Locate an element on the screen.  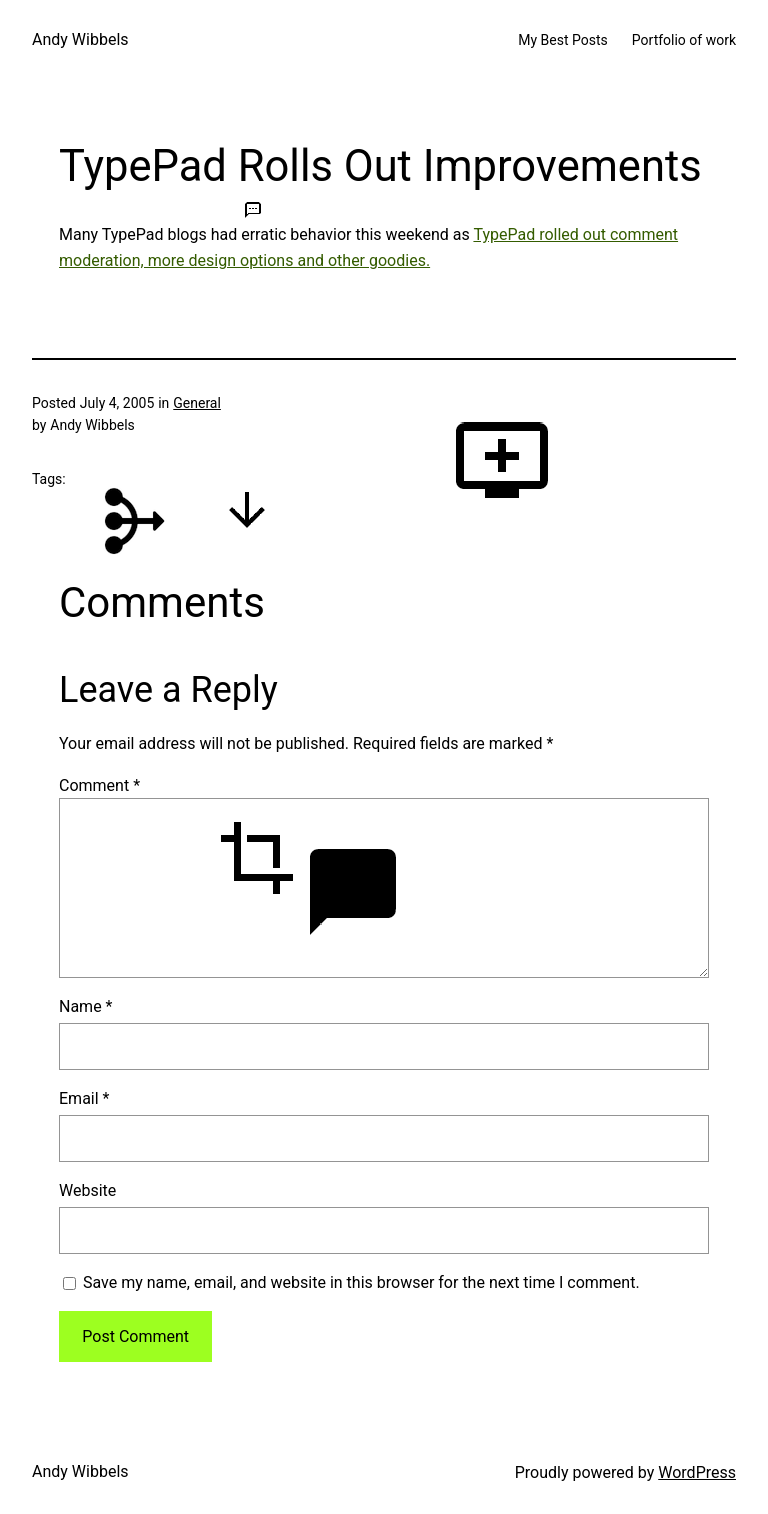
open text messaging app is located at coordinates (253, 210).